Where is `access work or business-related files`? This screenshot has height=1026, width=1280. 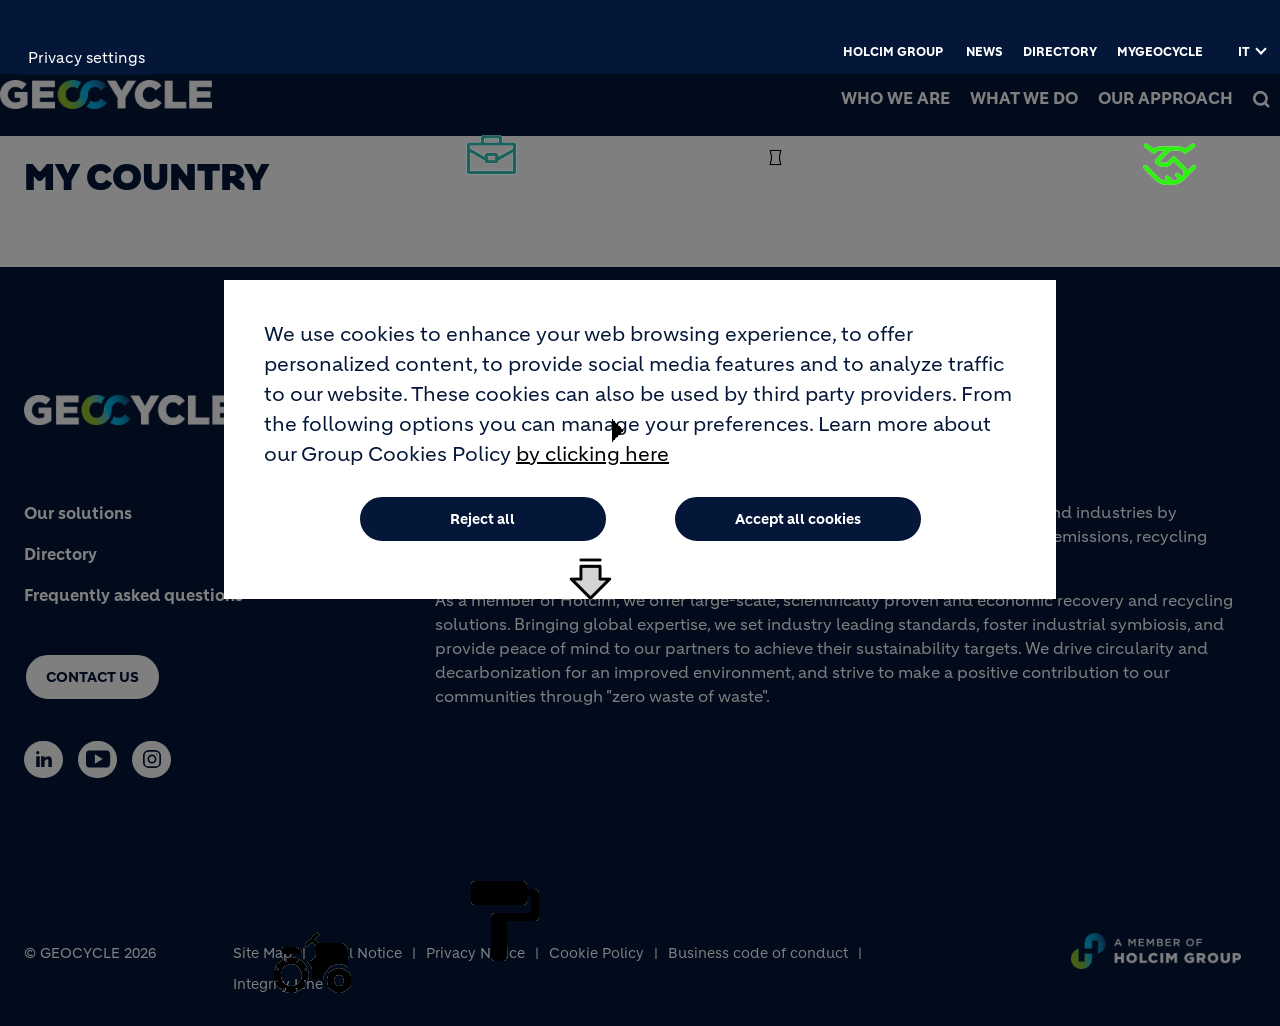 access work or business-related files is located at coordinates (491, 156).